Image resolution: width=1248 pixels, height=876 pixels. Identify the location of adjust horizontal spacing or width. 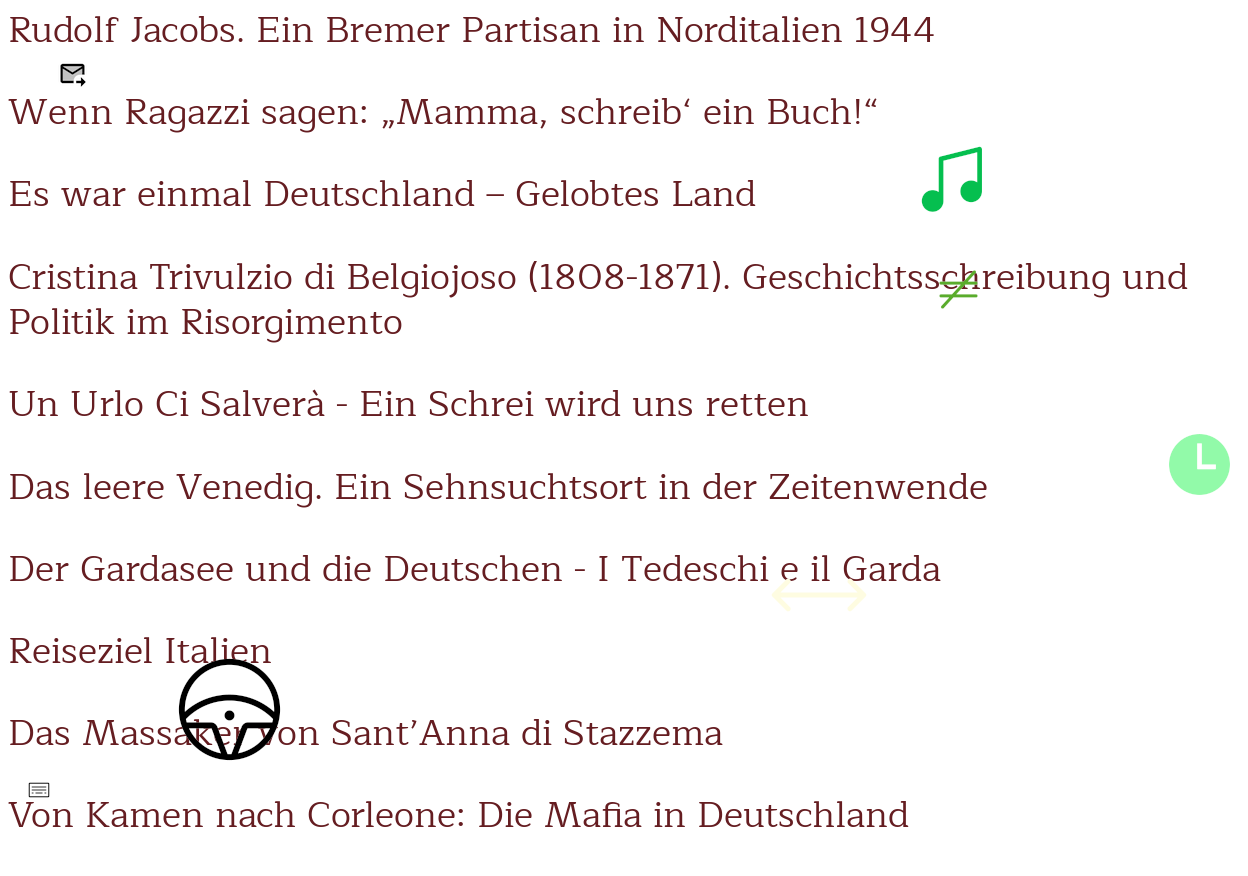
(819, 595).